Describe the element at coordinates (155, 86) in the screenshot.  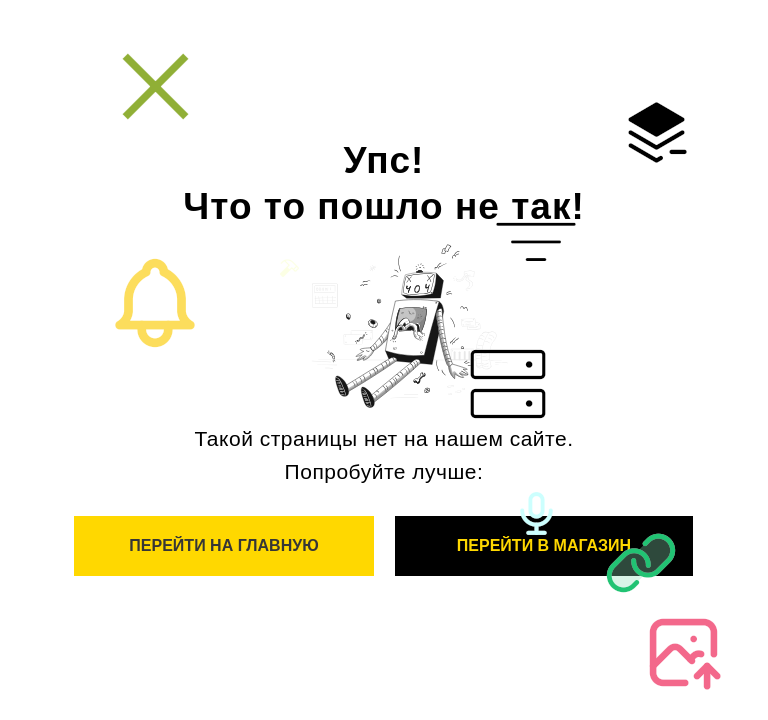
I see `close the current window or tab` at that location.